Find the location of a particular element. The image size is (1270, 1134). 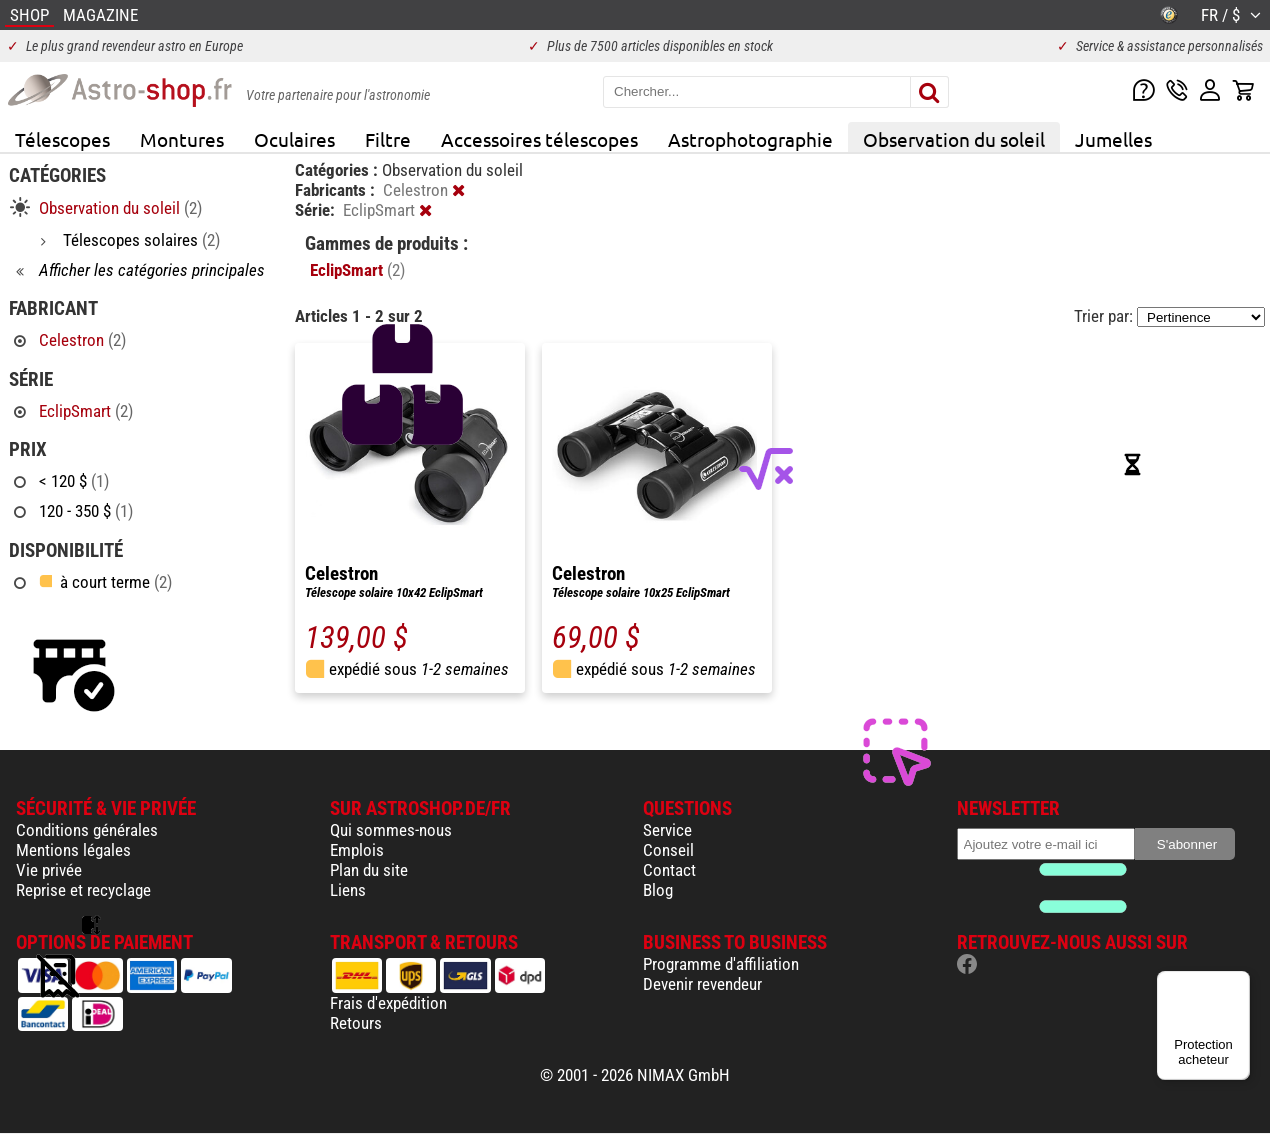

view inventory or stock items is located at coordinates (402, 384).